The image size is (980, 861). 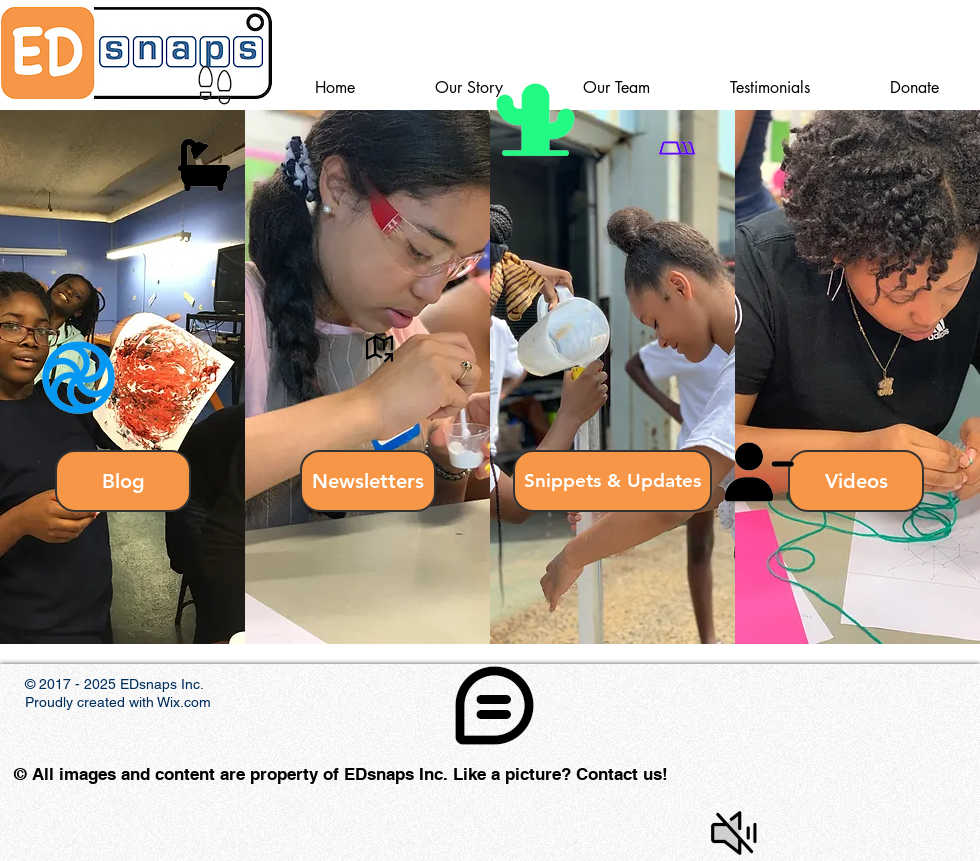 What do you see at coordinates (535, 122) in the screenshot?
I see `indicates desert or arid climate category` at bounding box center [535, 122].